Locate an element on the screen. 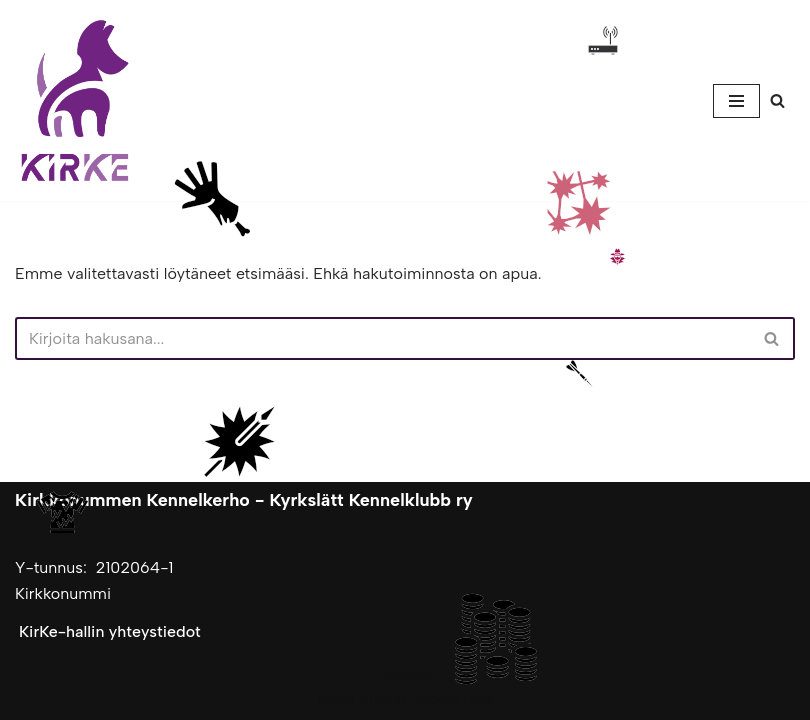 The height and width of the screenshot is (720, 810). view your in-game currency balance is located at coordinates (496, 639).